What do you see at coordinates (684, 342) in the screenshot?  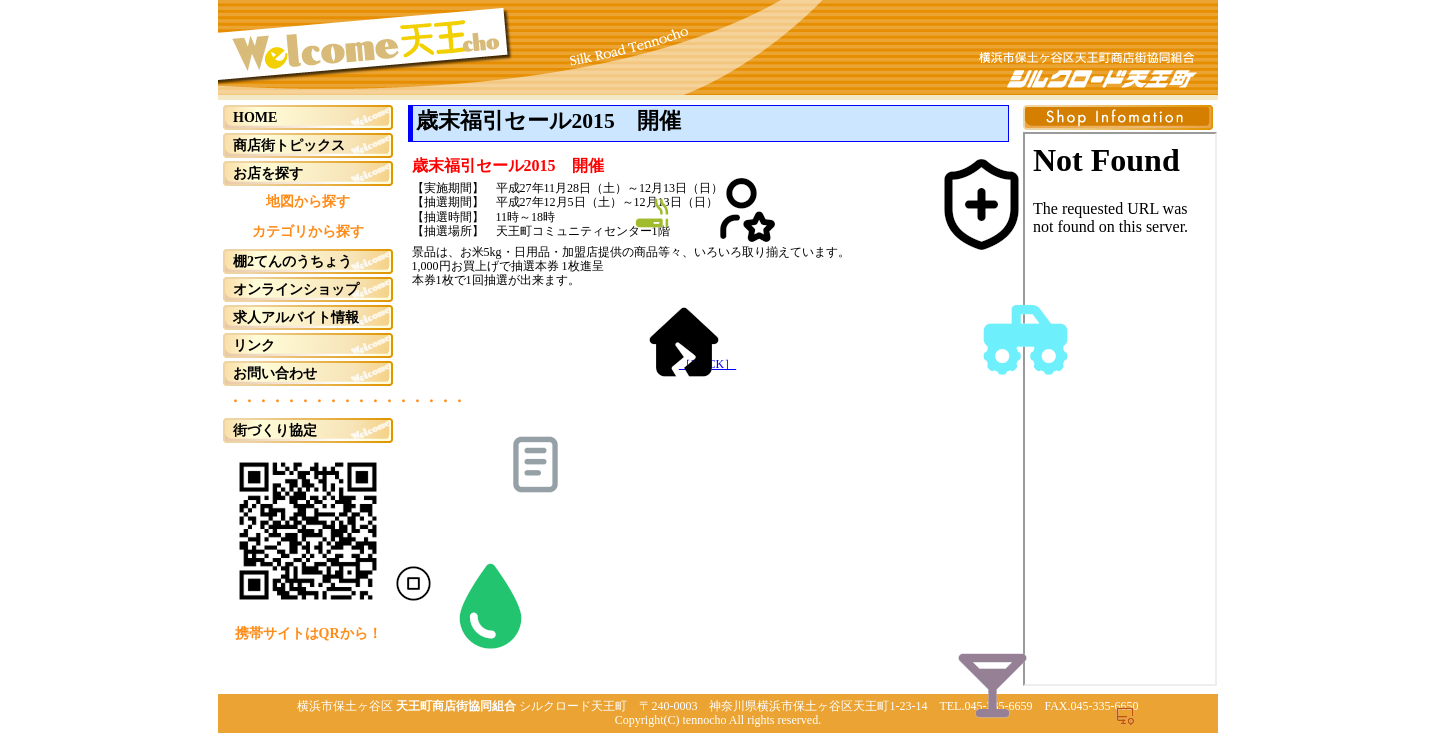 I see `report property damage` at bounding box center [684, 342].